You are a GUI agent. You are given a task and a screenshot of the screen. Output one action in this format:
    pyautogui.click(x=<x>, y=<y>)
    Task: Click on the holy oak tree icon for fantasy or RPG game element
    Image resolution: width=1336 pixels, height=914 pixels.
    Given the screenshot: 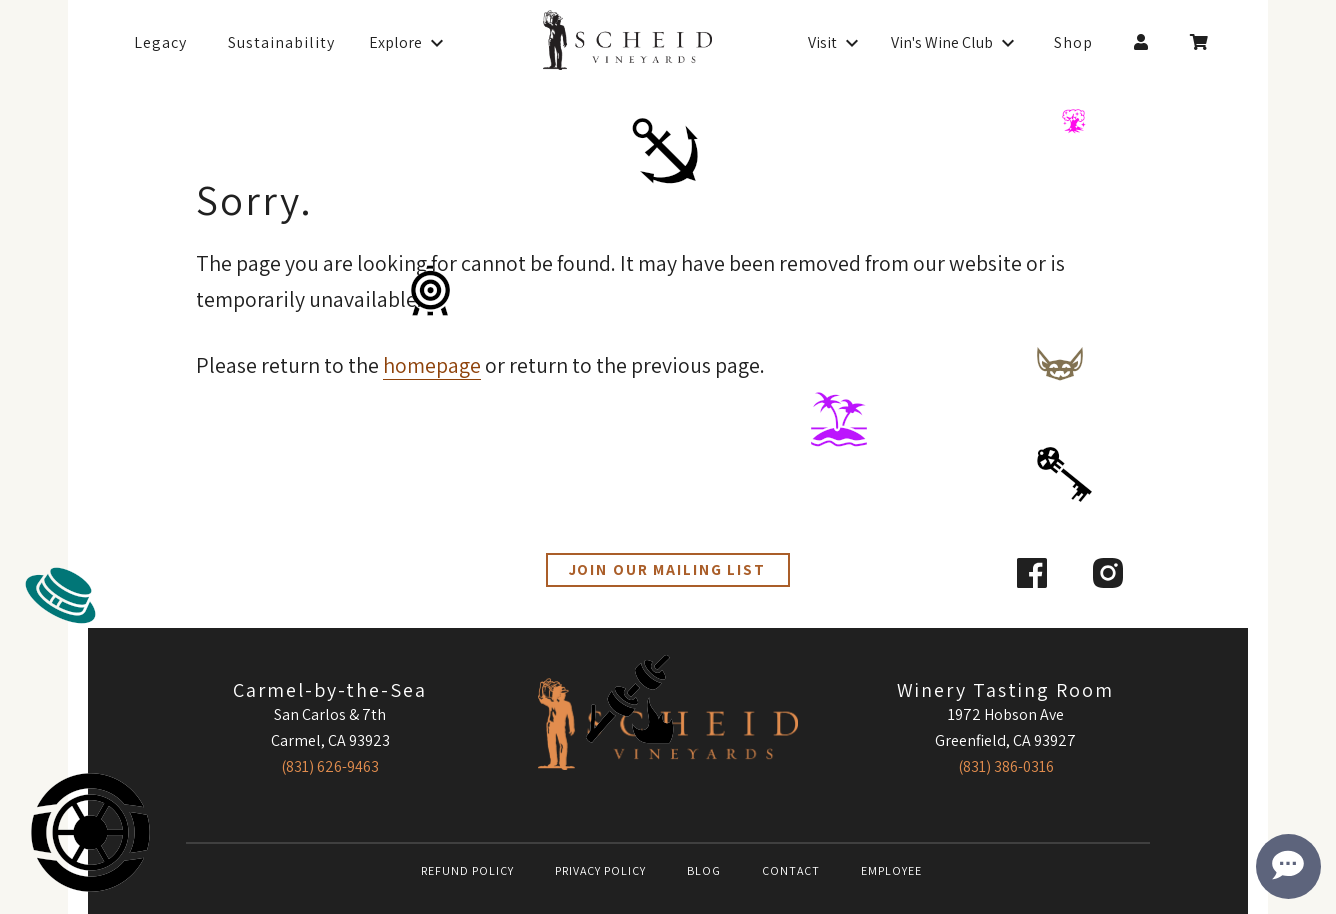 What is the action you would take?
    pyautogui.click(x=1074, y=121)
    